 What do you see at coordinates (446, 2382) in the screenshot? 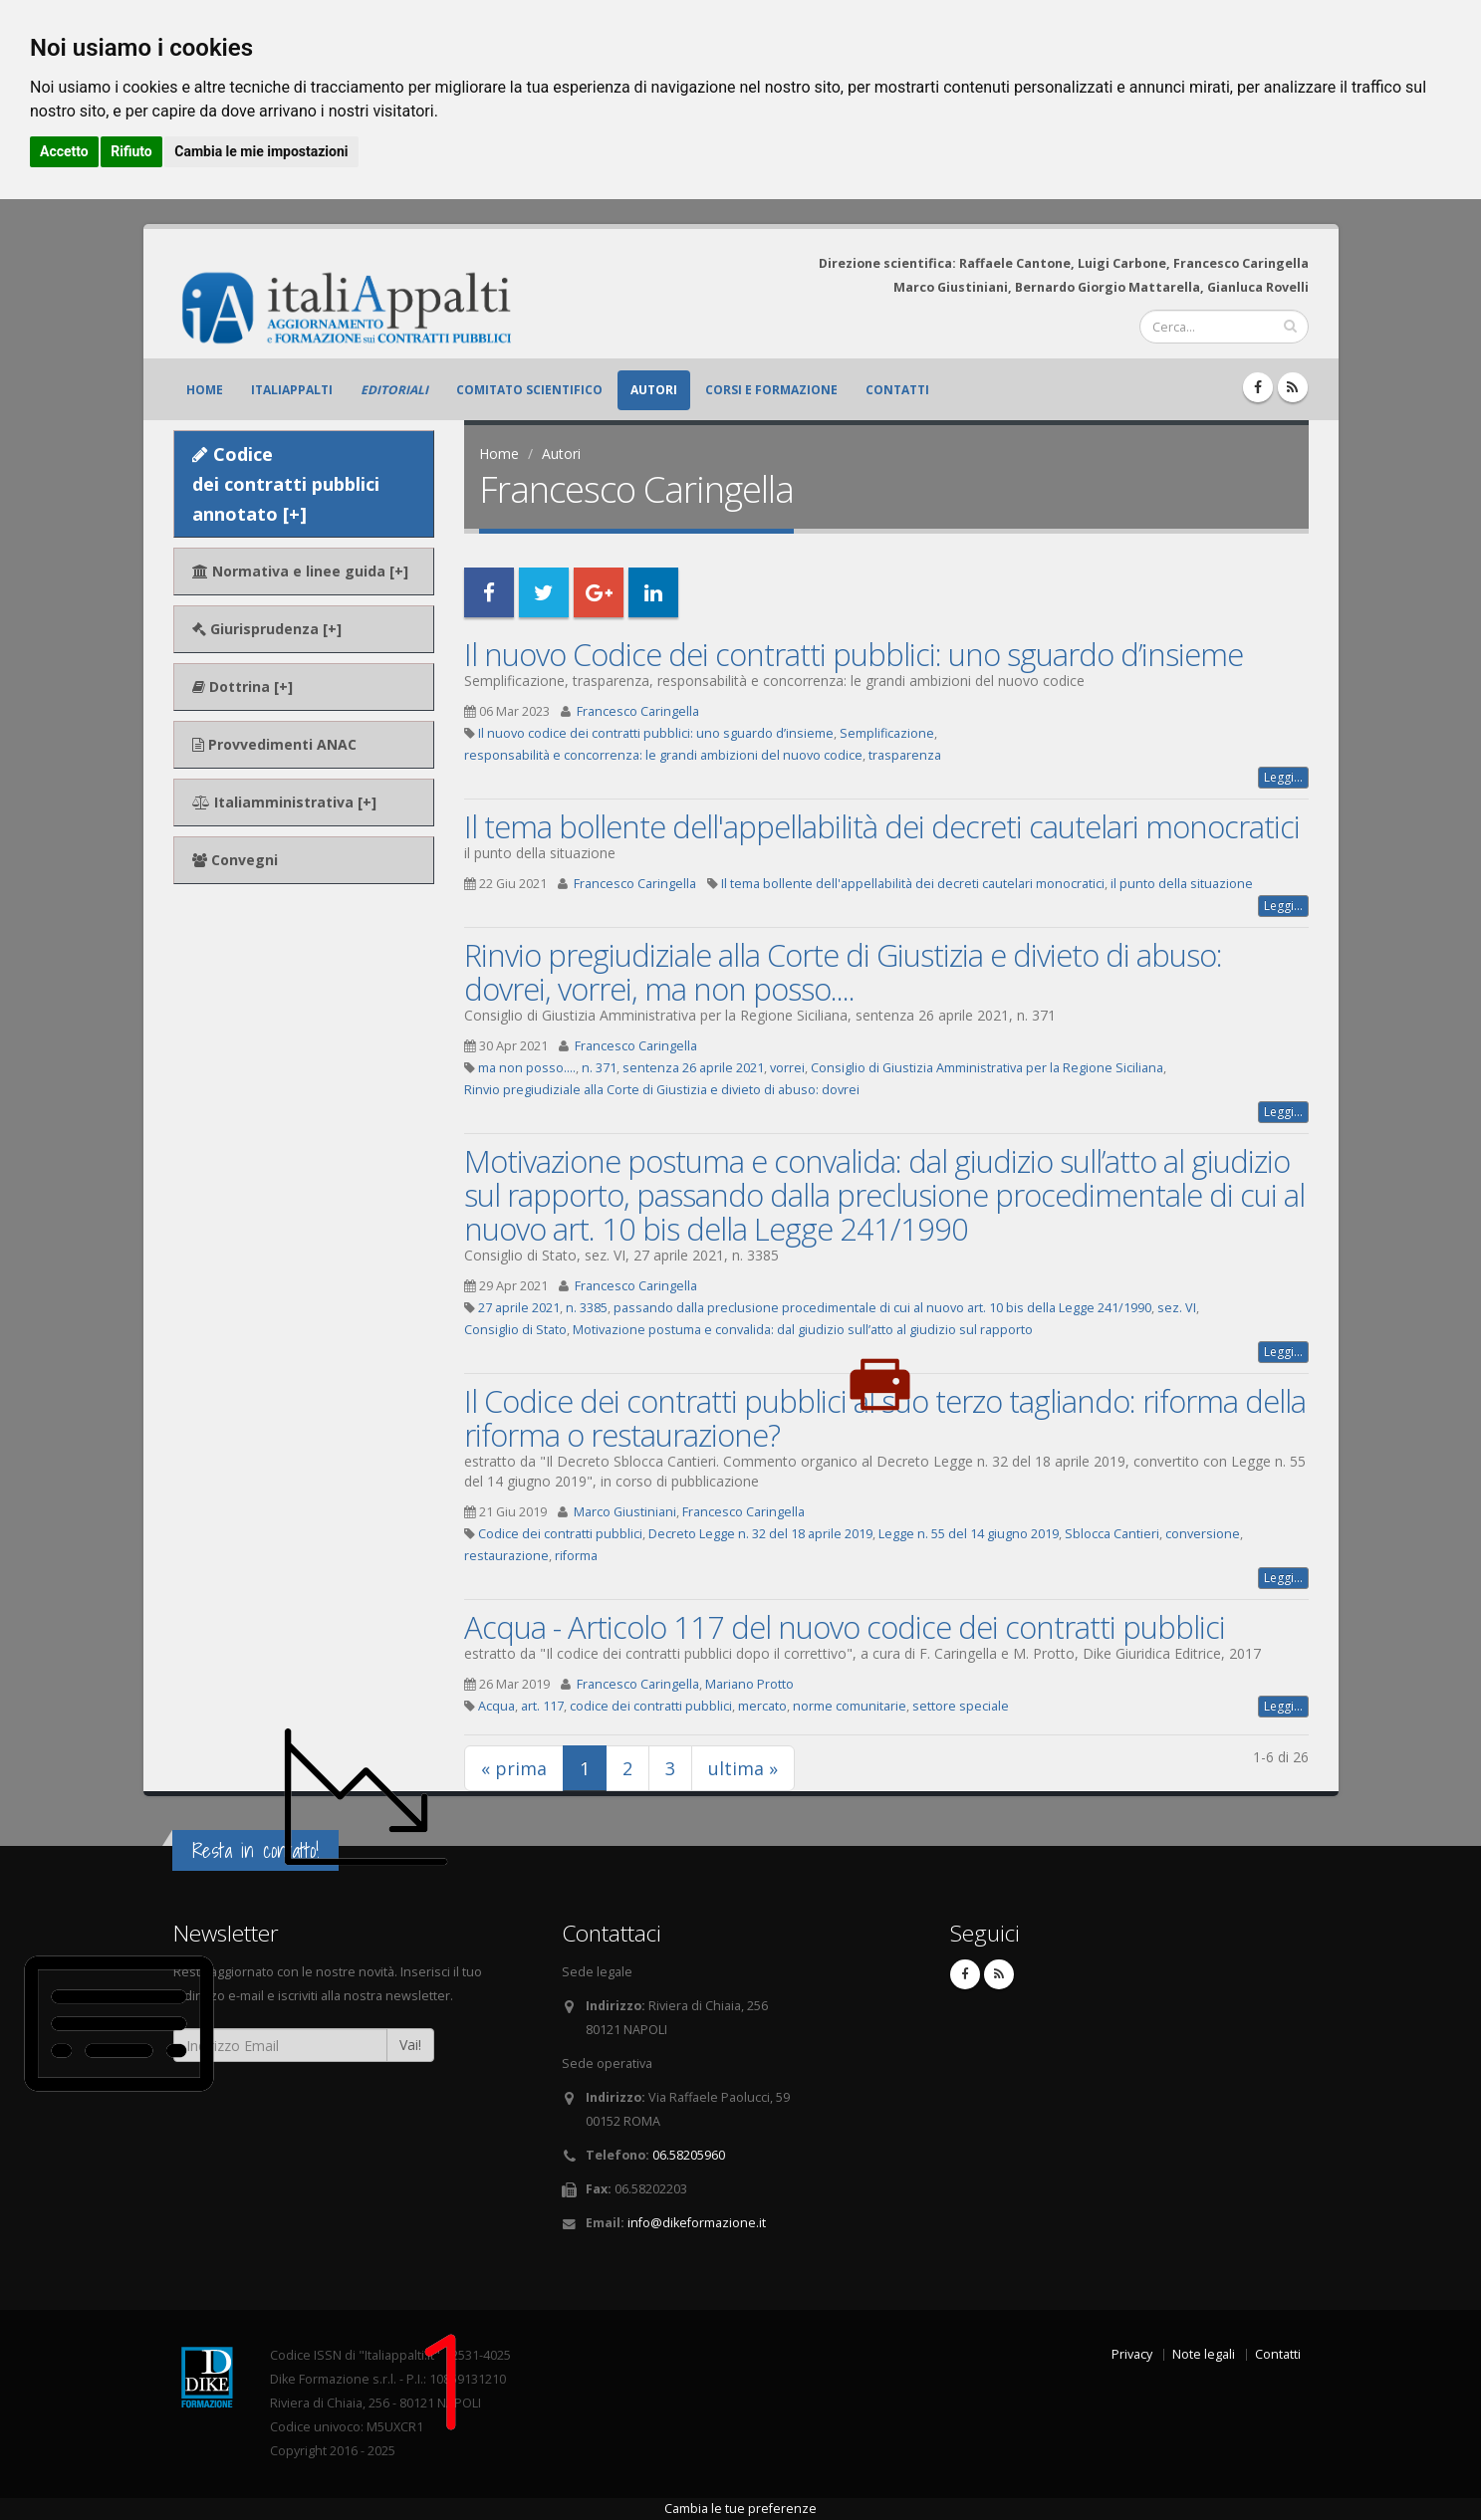
I see `indicates first place or top ranking` at bounding box center [446, 2382].